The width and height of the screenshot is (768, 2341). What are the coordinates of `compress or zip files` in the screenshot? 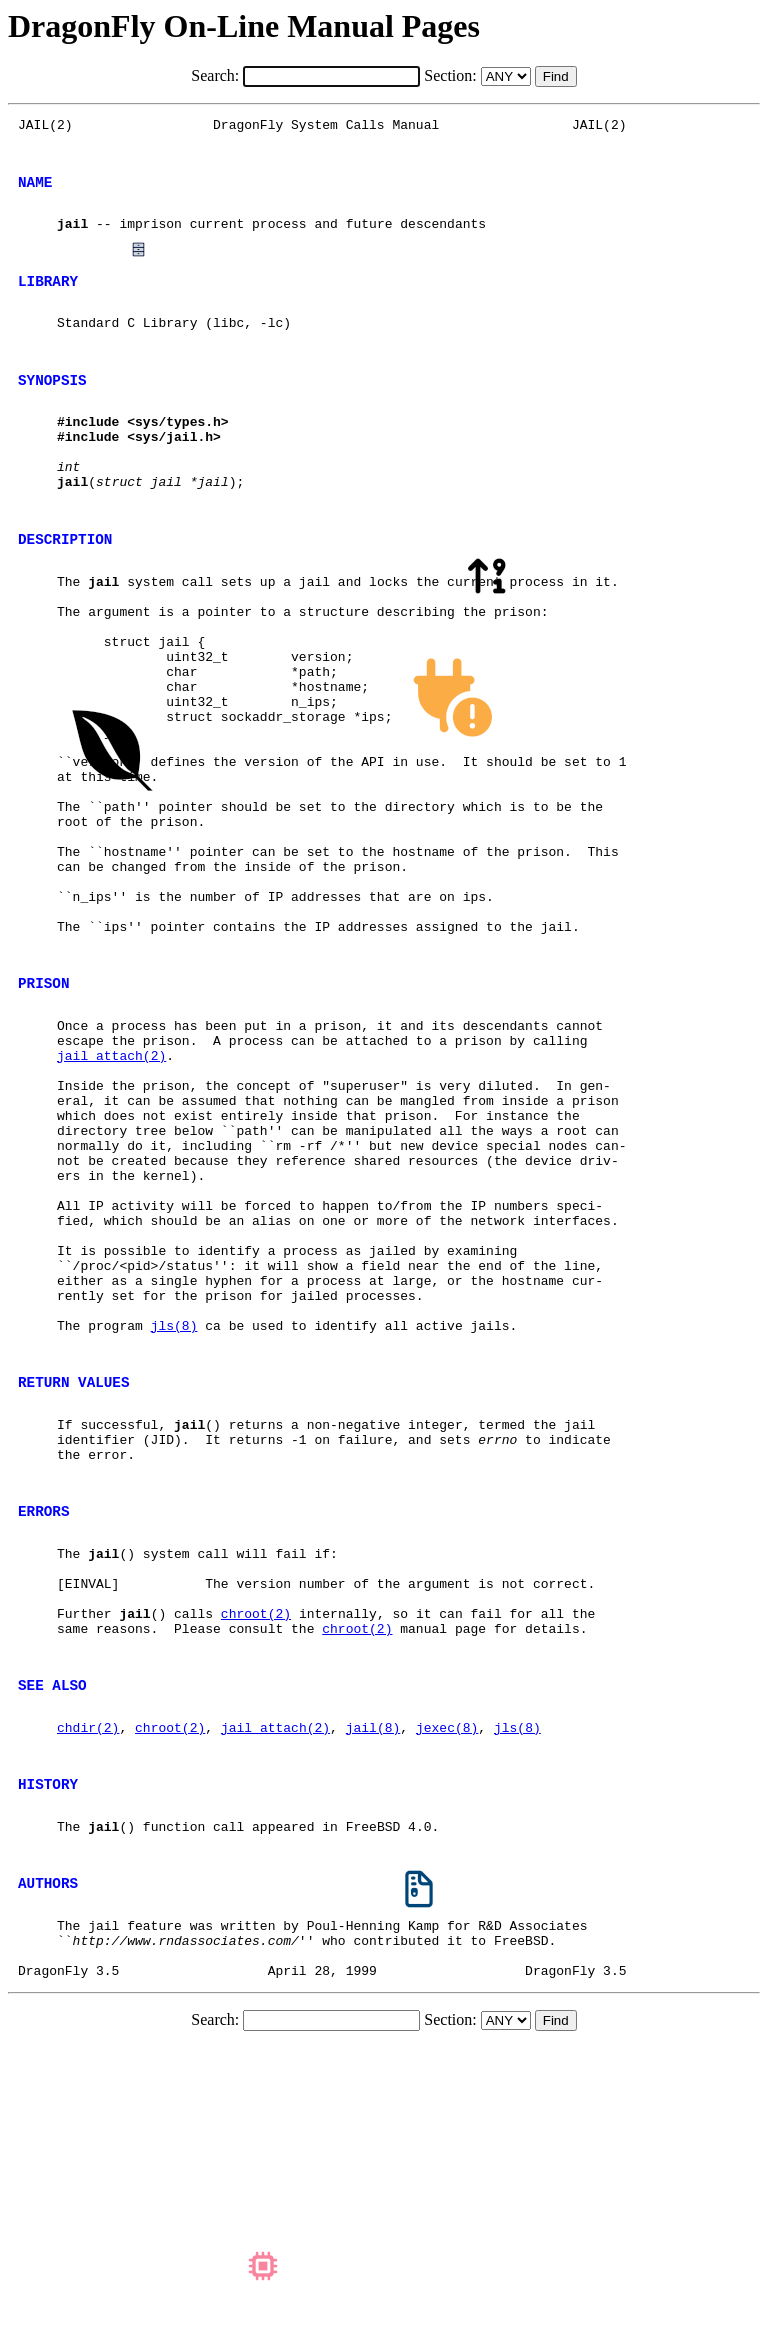 It's located at (419, 1889).